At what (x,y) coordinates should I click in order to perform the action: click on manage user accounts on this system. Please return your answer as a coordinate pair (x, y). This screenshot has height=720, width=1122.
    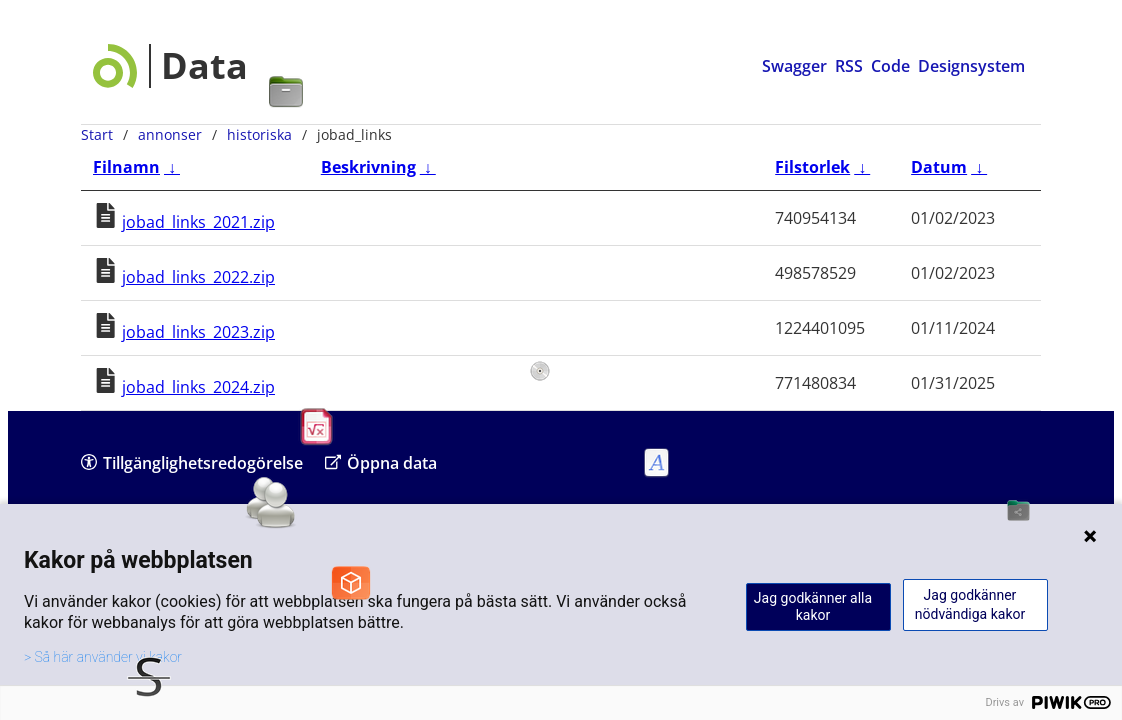
    Looking at the image, I should click on (271, 503).